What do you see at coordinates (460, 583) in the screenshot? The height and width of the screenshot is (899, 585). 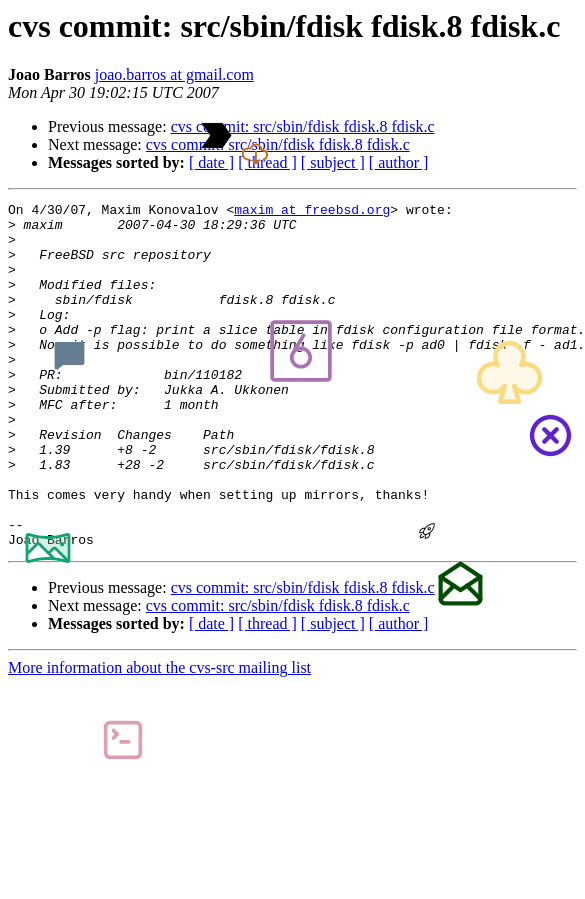 I see `indicates a read or opened email` at bounding box center [460, 583].